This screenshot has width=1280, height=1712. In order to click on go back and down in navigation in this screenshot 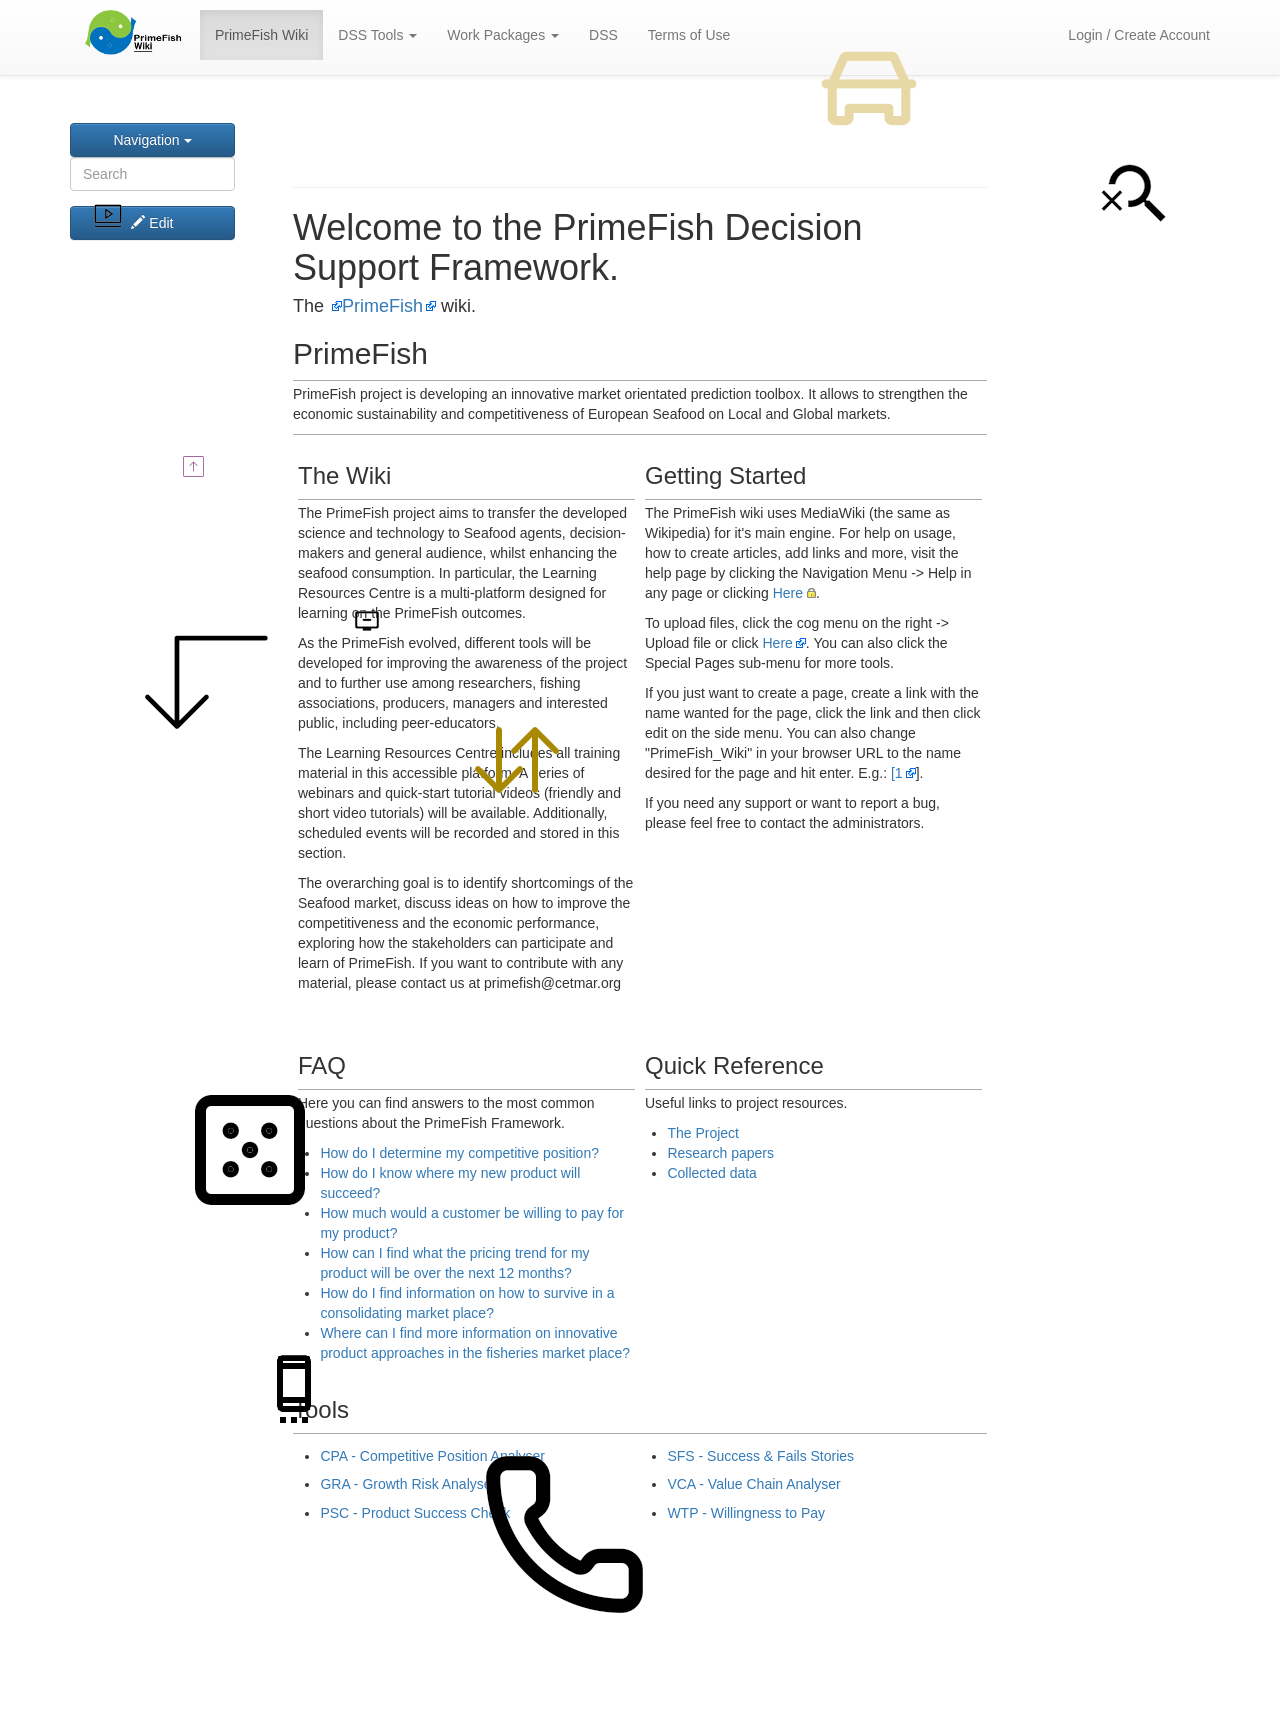, I will do `click(201, 672)`.